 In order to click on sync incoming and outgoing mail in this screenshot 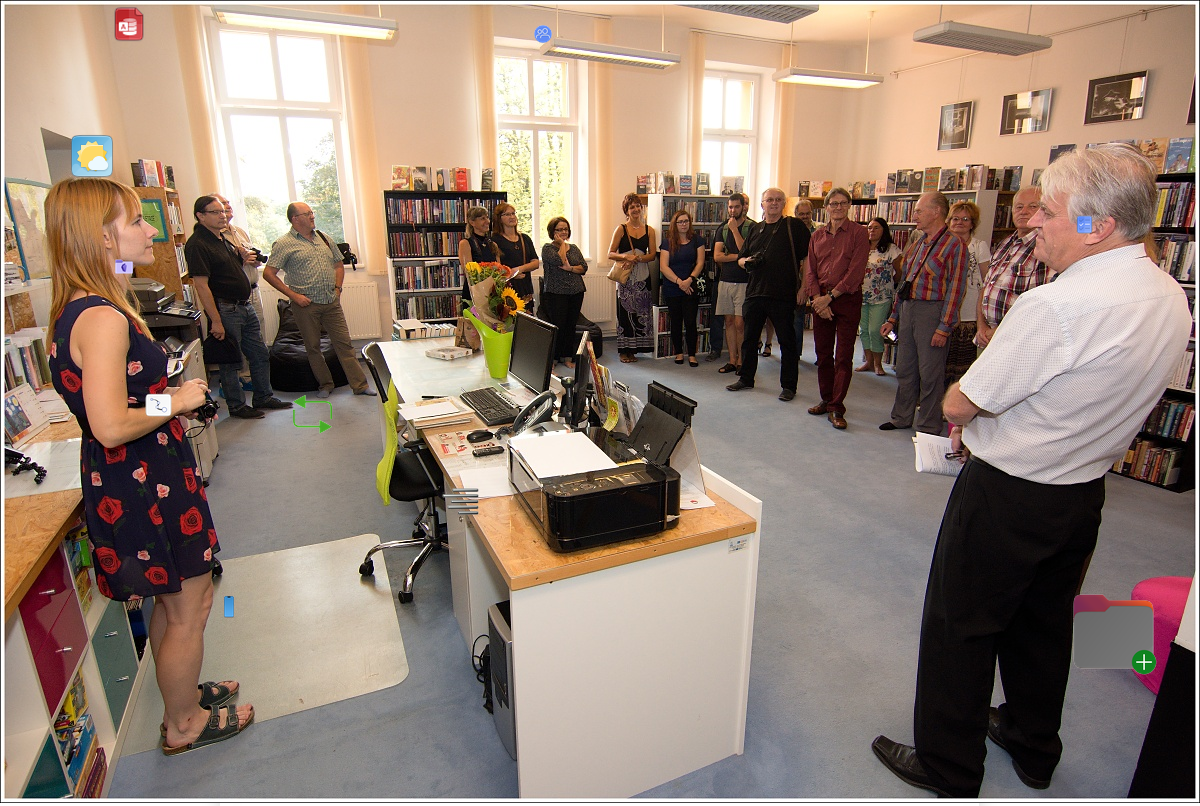, I will do `click(313, 414)`.